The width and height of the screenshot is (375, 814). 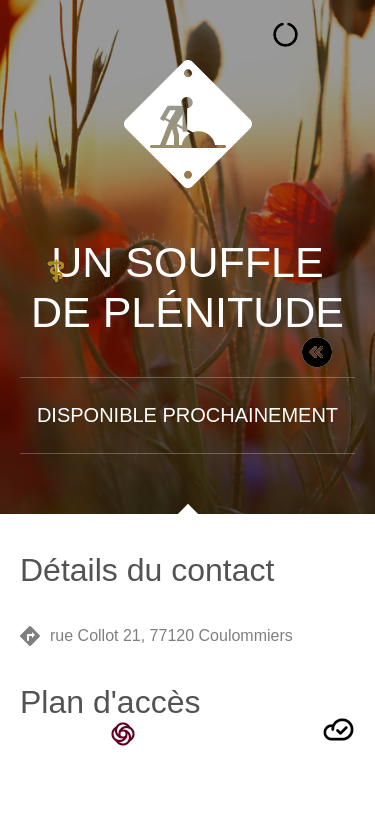 What do you see at coordinates (338, 729) in the screenshot?
I see `file successfully uploaded to cloud storage` at bounding box center [338, 729].